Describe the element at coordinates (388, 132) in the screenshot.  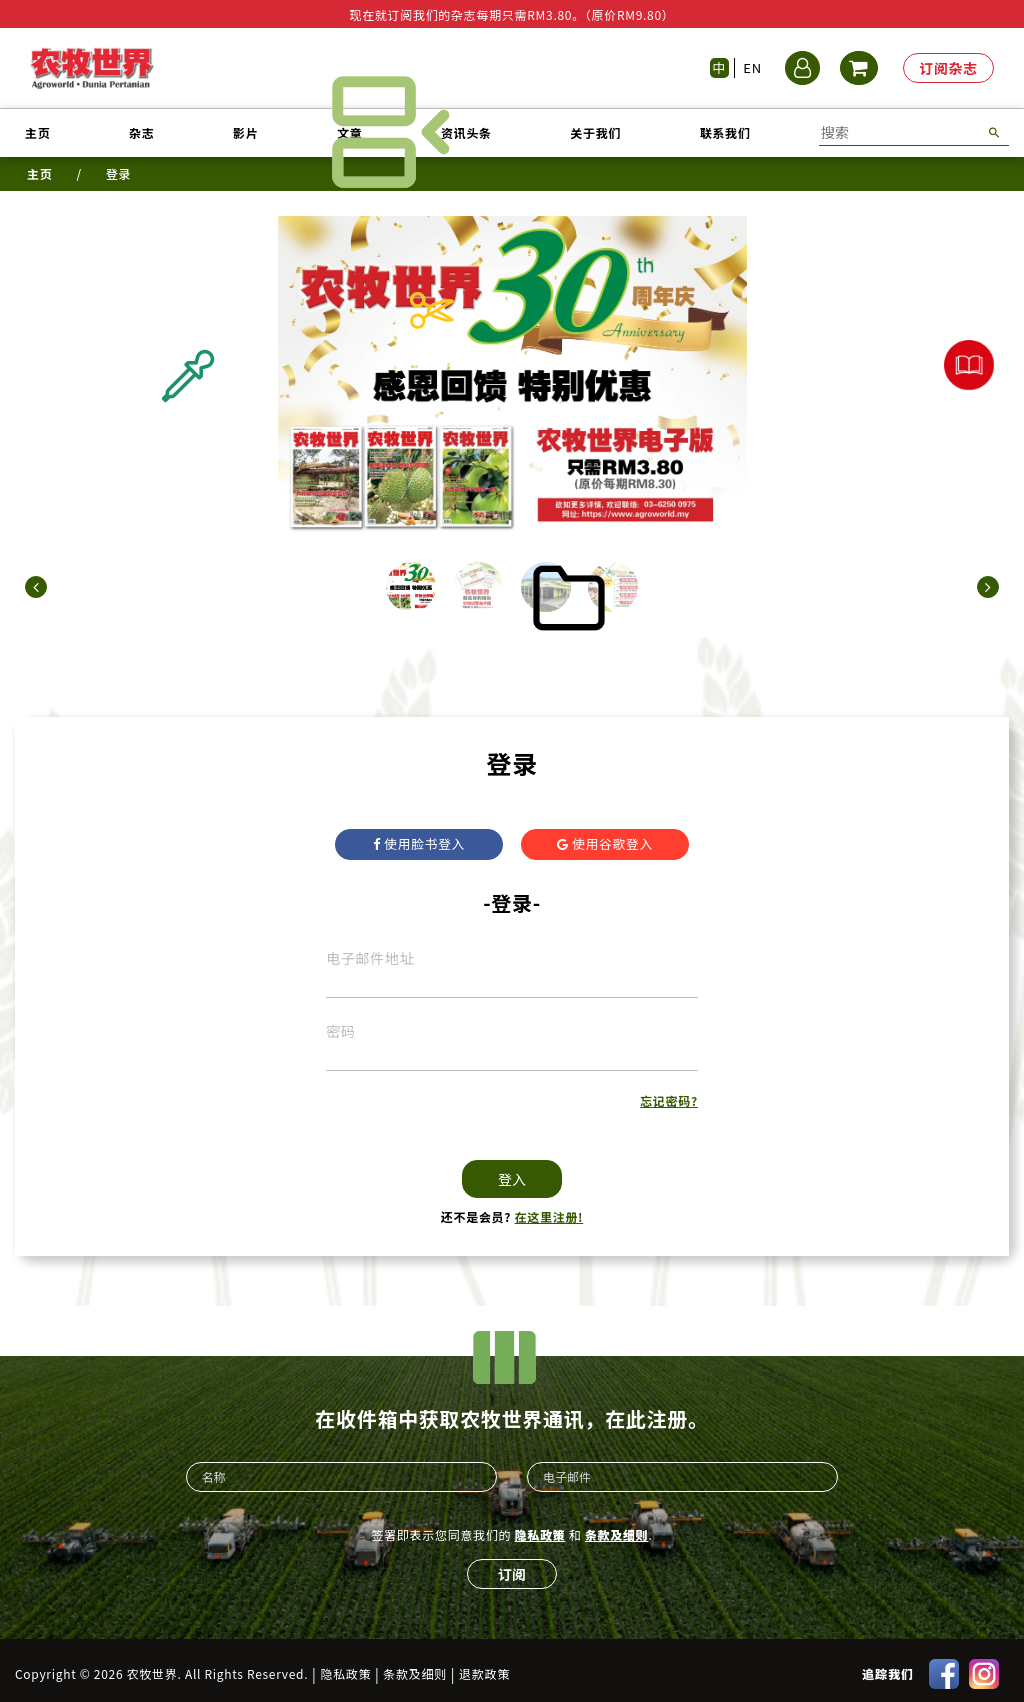
I see `move selected items to the end of a row` at that location.